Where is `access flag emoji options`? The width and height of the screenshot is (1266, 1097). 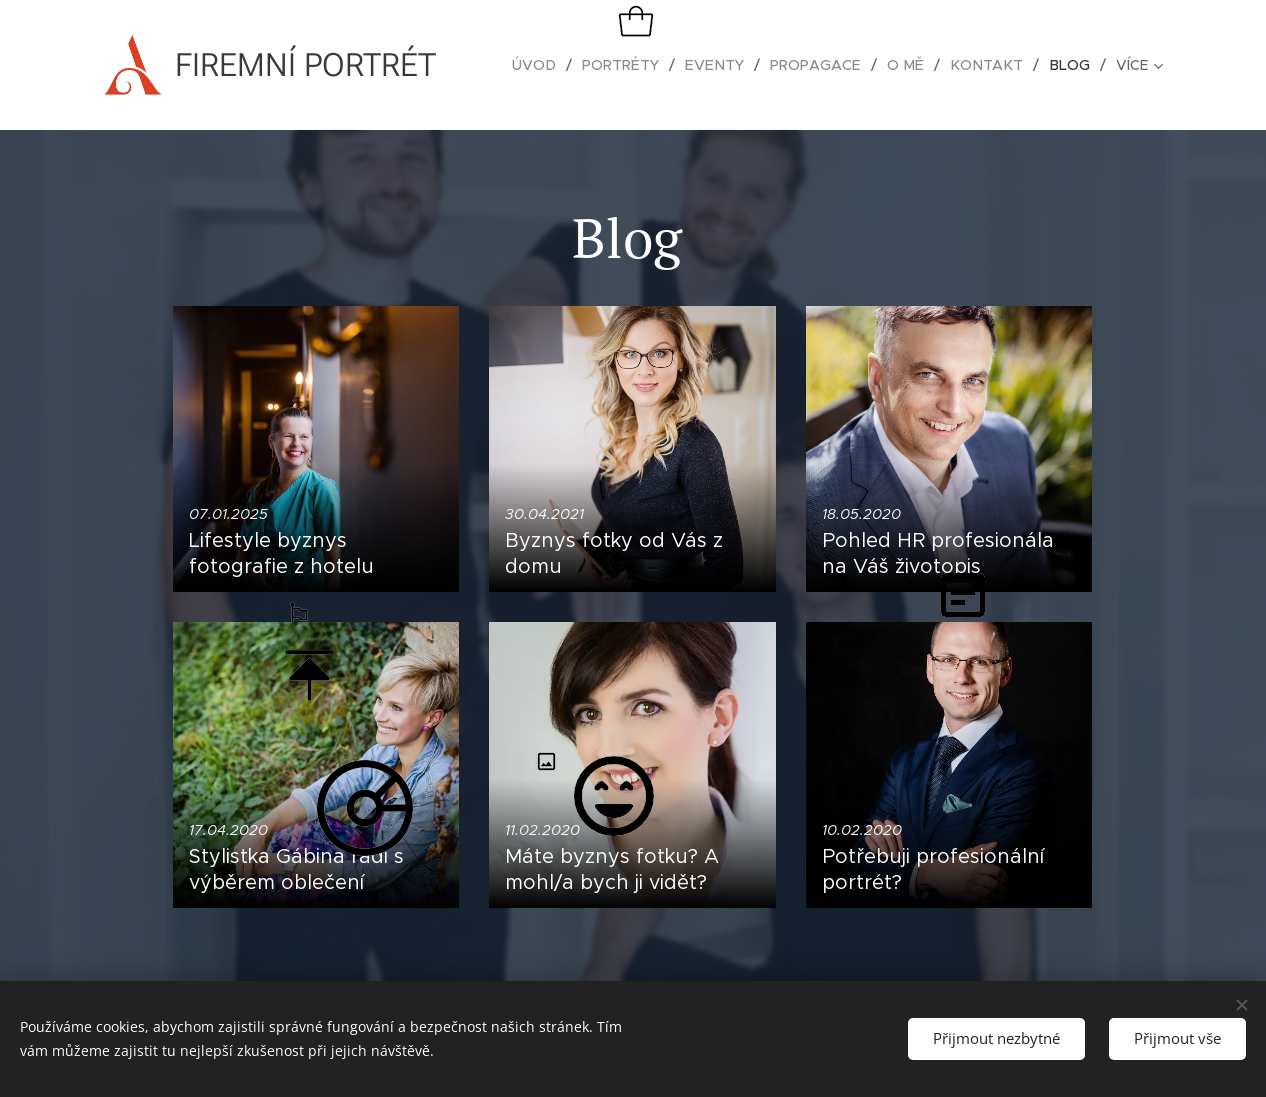
access flag emoji options is located at coordinates (299, 613).